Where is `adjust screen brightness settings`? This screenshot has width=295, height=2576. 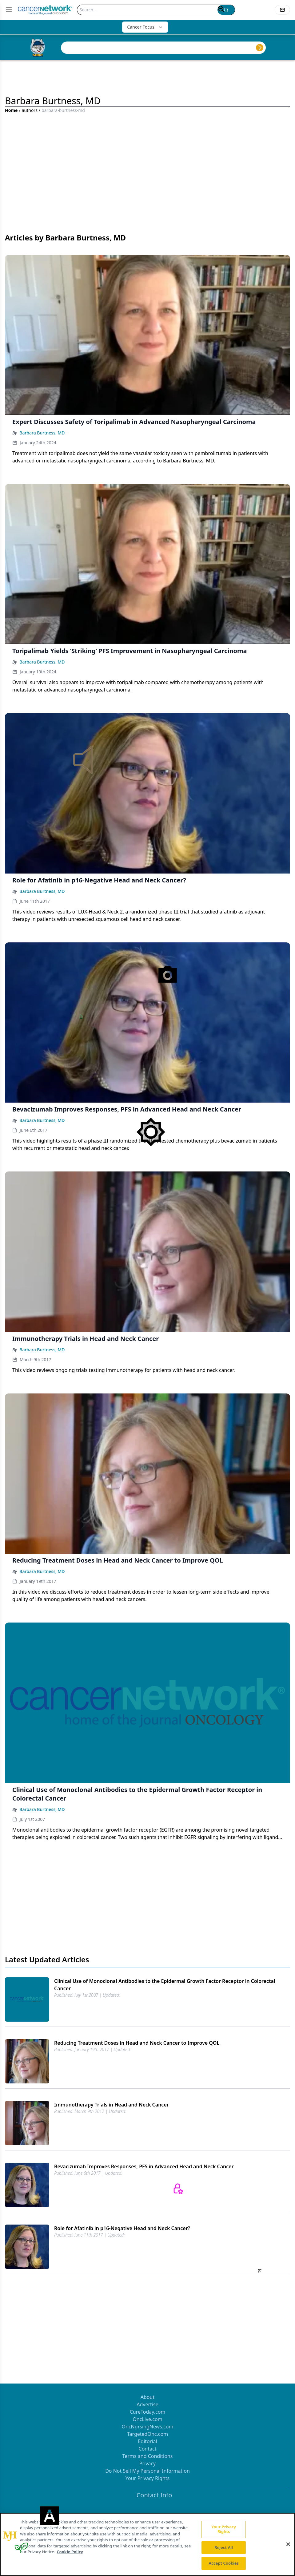
adjust screen brightness settings is located at coordinates (151, 1132).